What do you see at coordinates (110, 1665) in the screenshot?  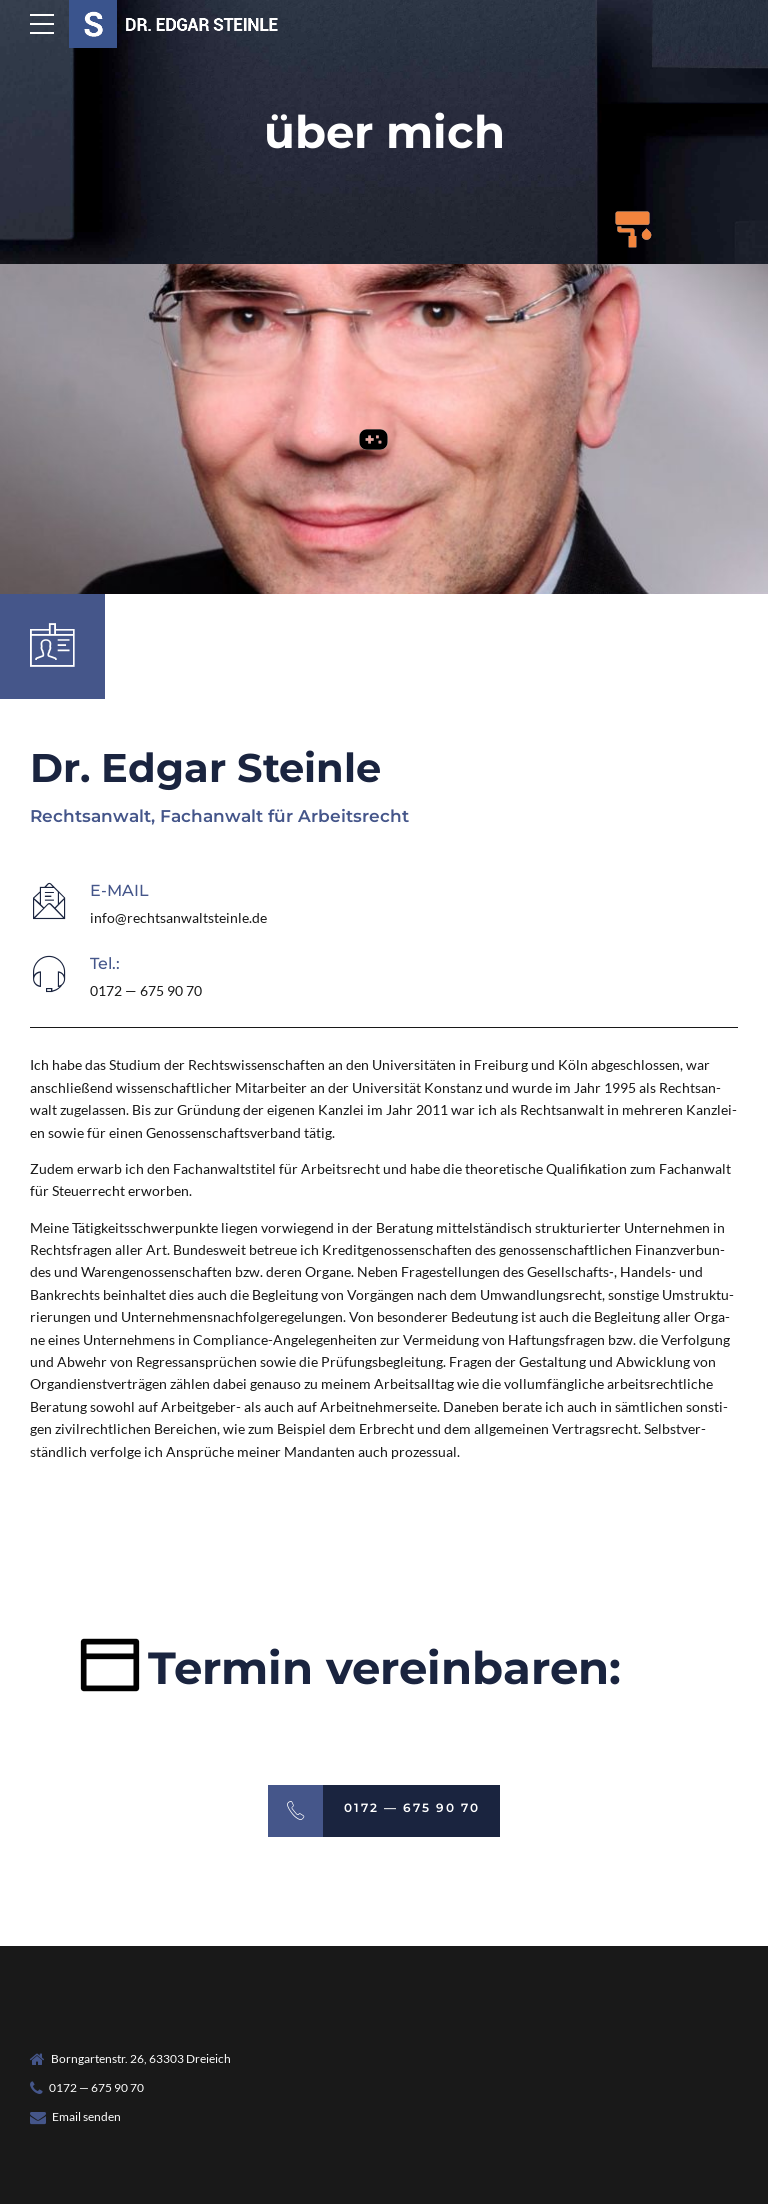 I see `switch to top panel layout` at bounding box center [110, 1665].